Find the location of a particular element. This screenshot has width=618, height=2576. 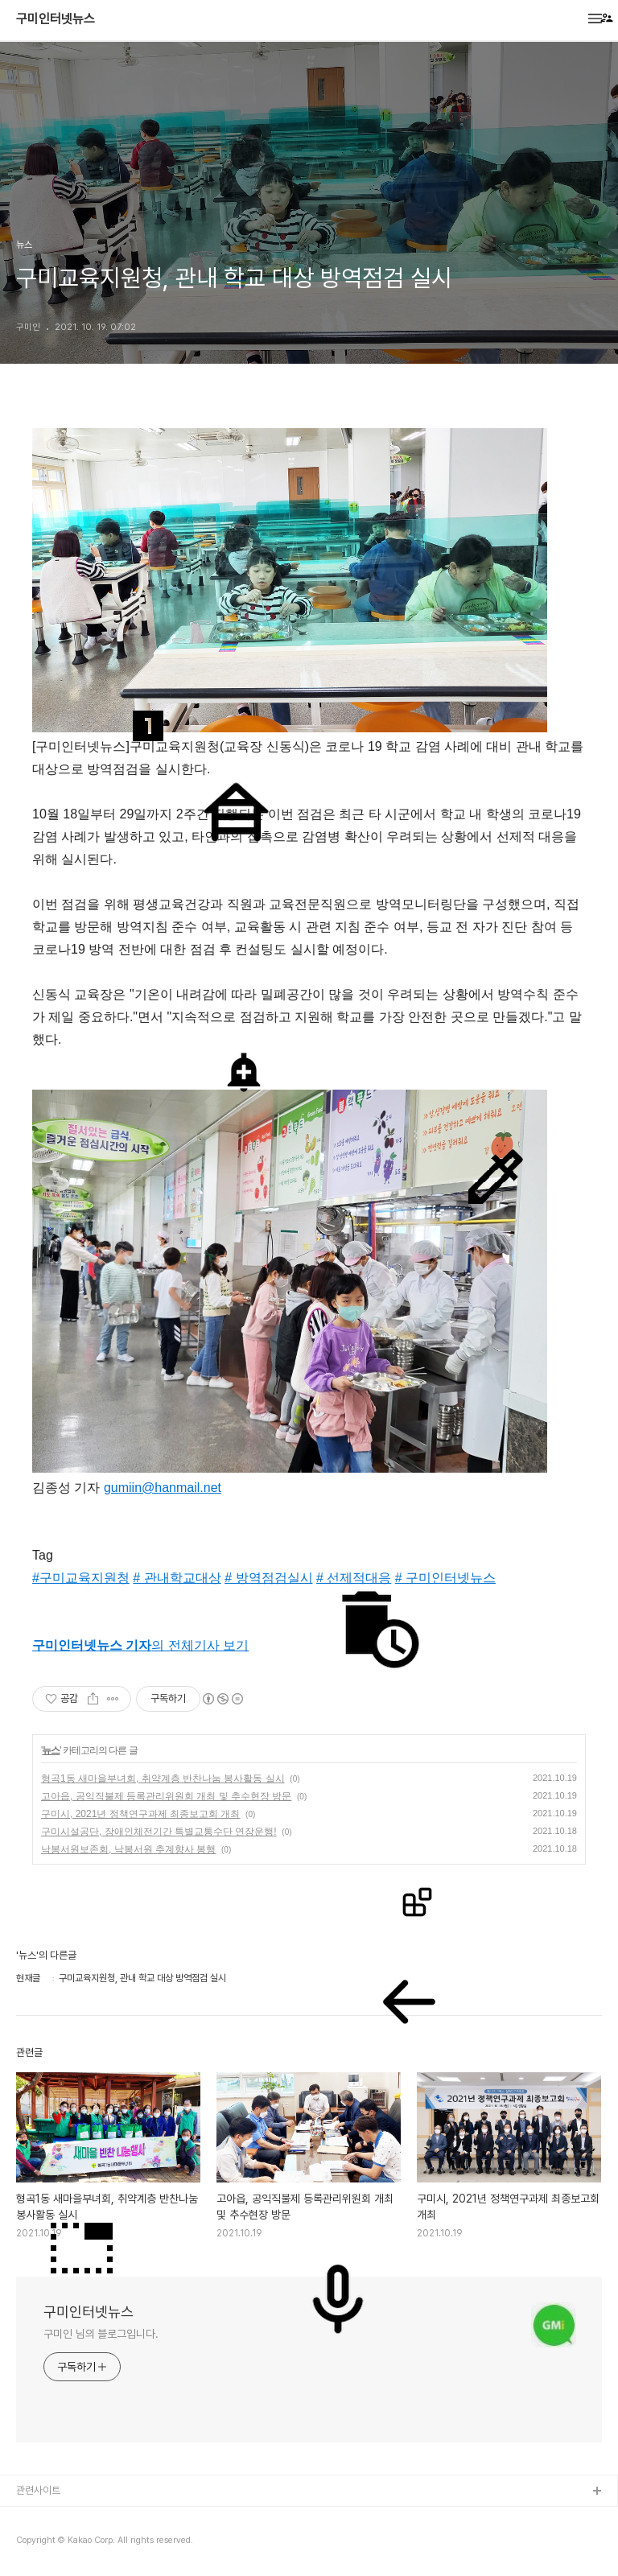

manage team members or user accounts is located at coordinates (607, 18).